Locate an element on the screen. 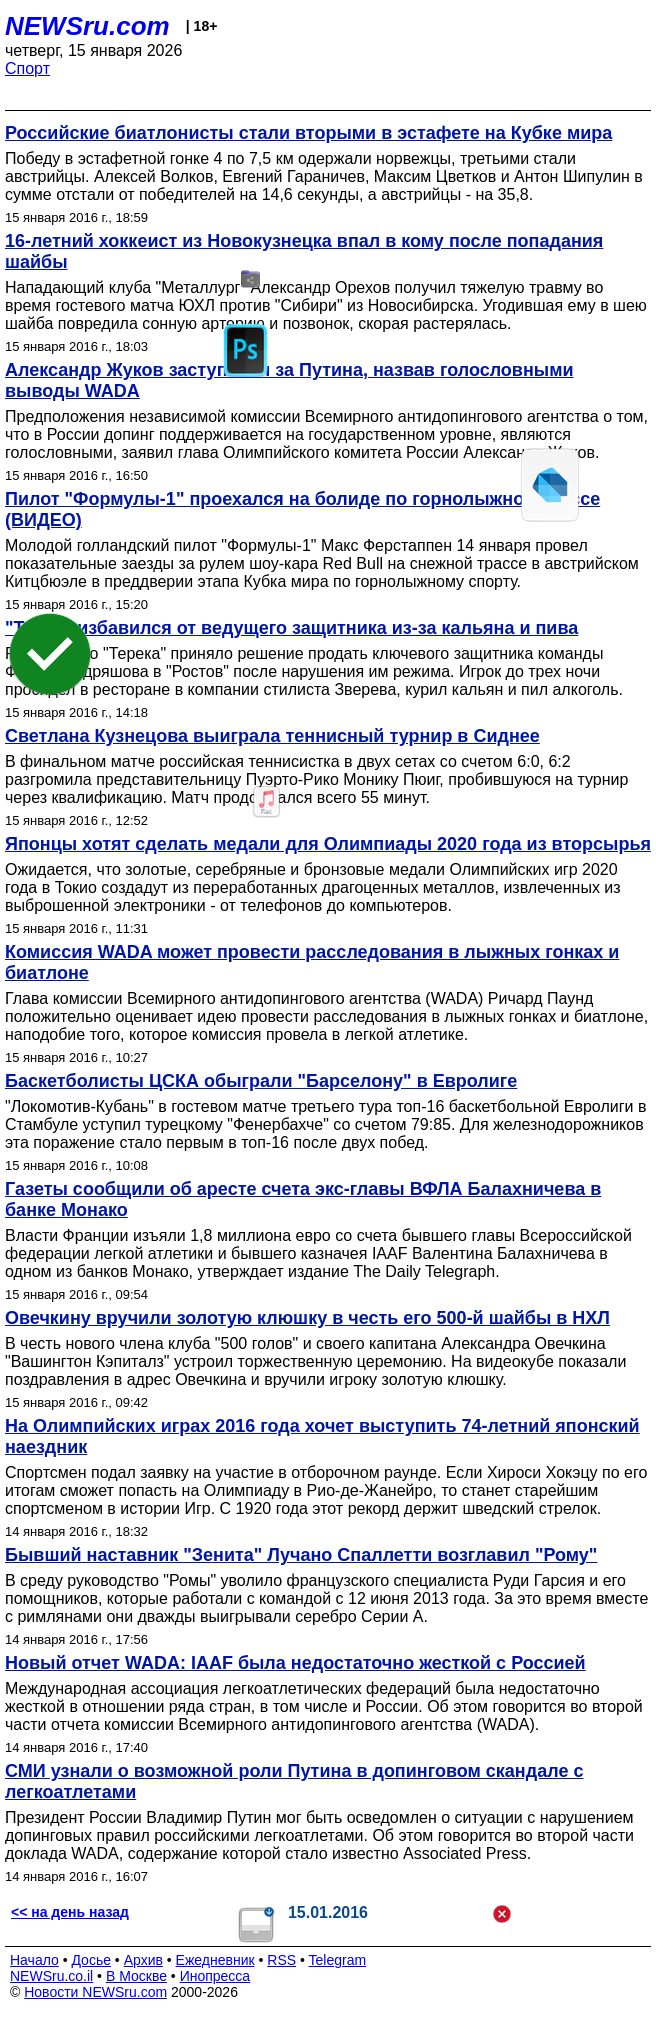  open your public shared folder is located at coordinates (250, 278).